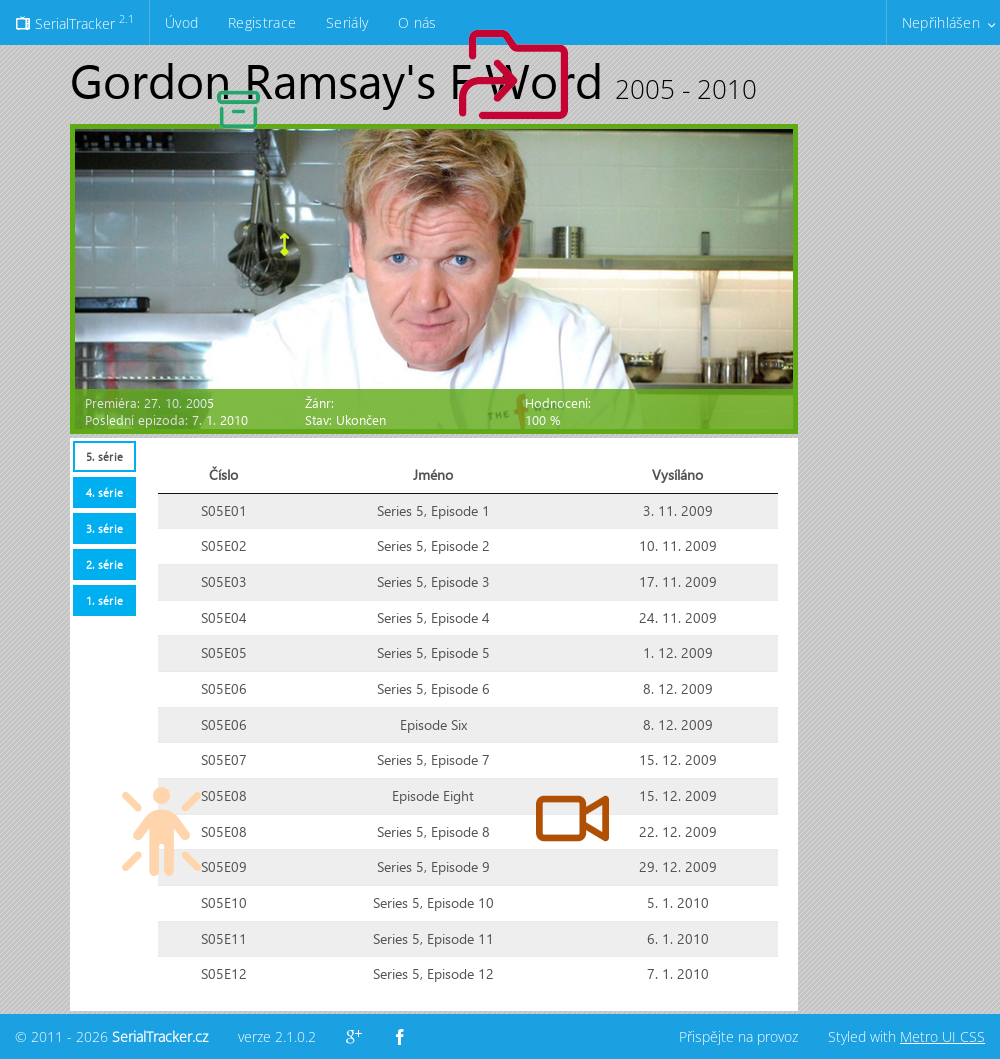 The image size is (1000, 1059). I want to click on view user presence or active status, so click(161, 831).